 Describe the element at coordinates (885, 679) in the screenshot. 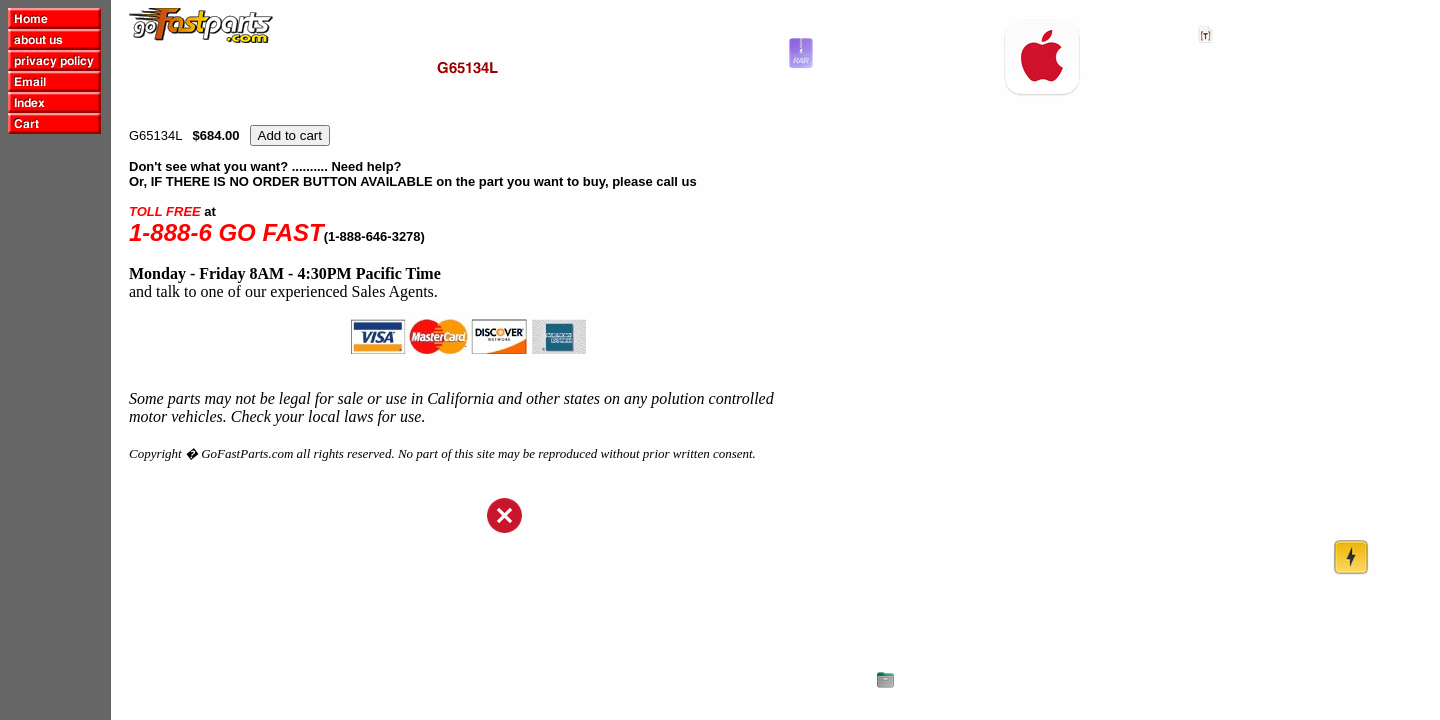

I see `open the file manager application` at that location.